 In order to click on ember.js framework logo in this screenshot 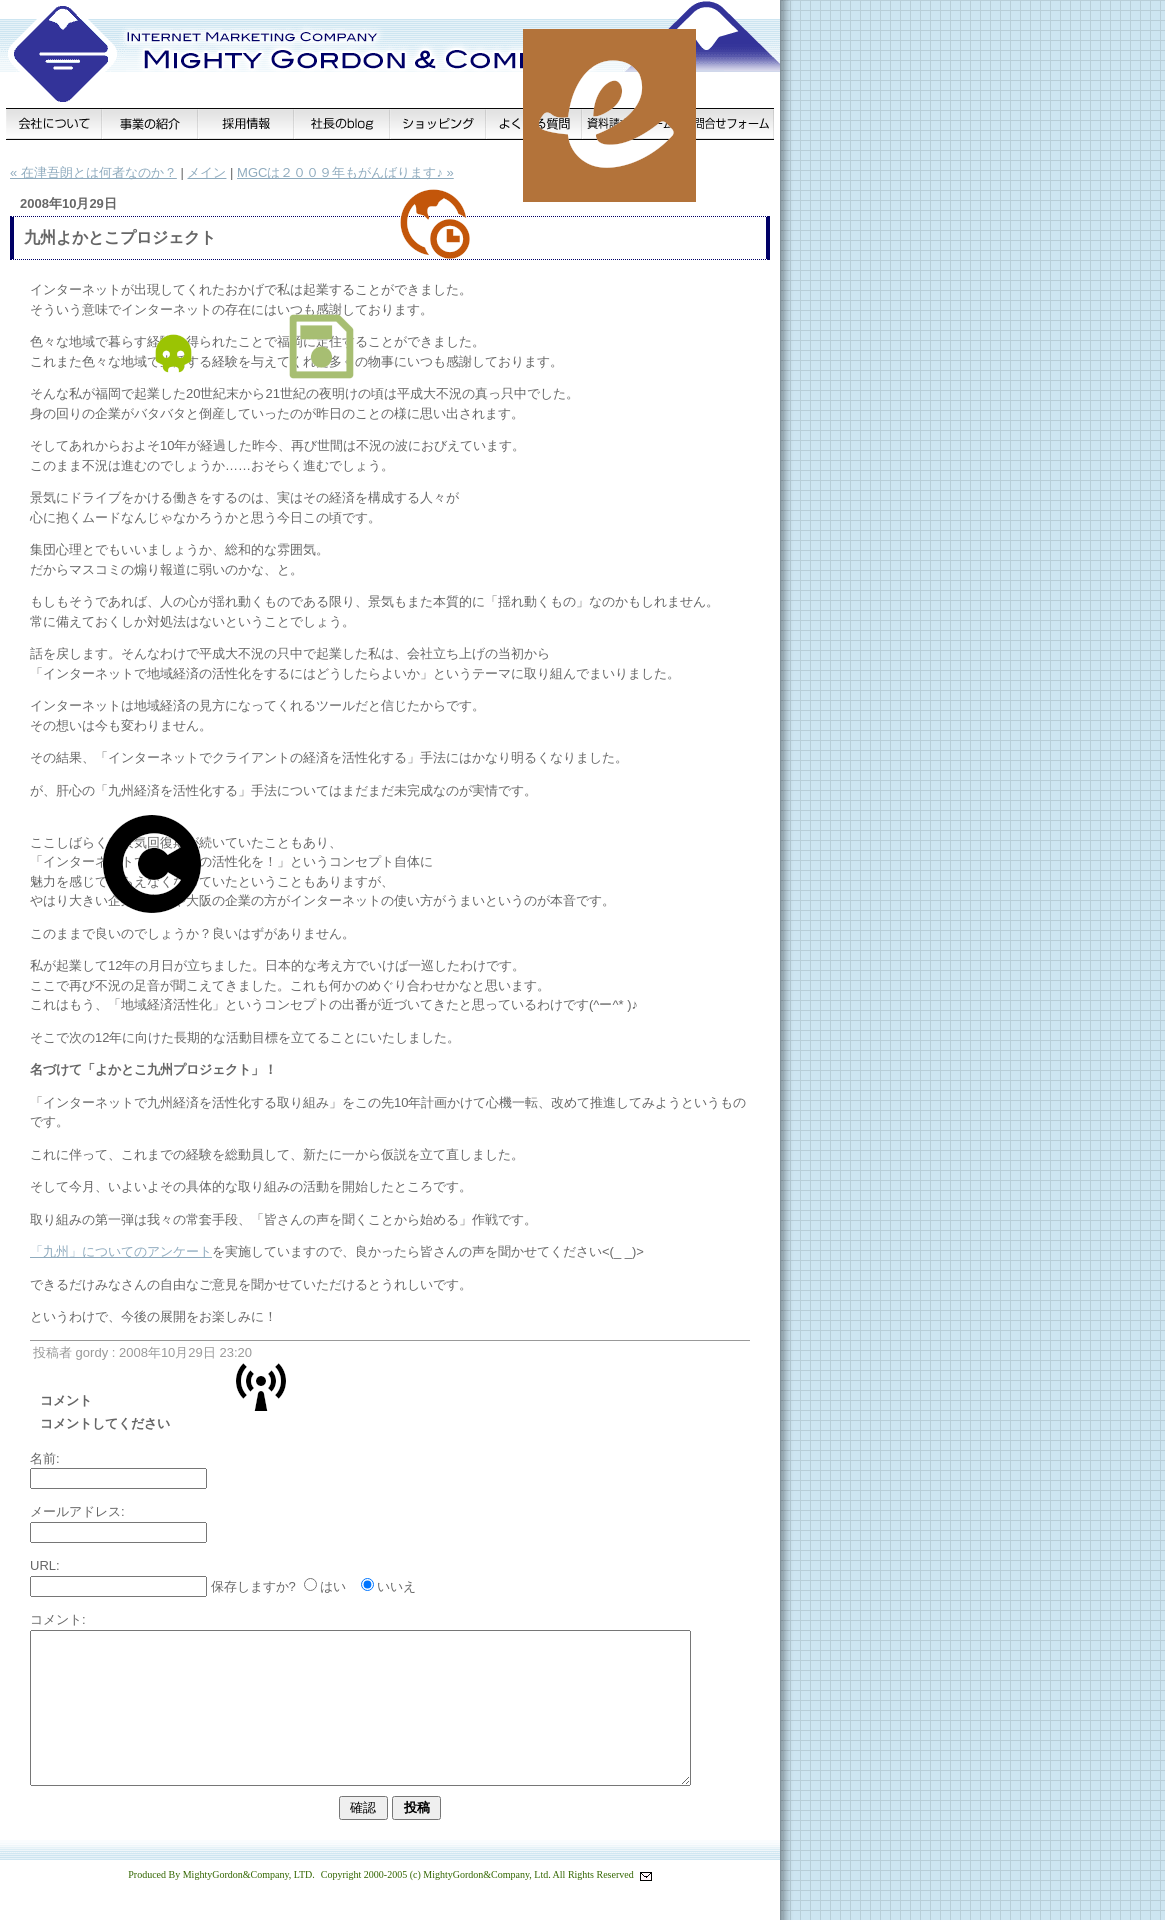, I will do `click(609, 115)`.